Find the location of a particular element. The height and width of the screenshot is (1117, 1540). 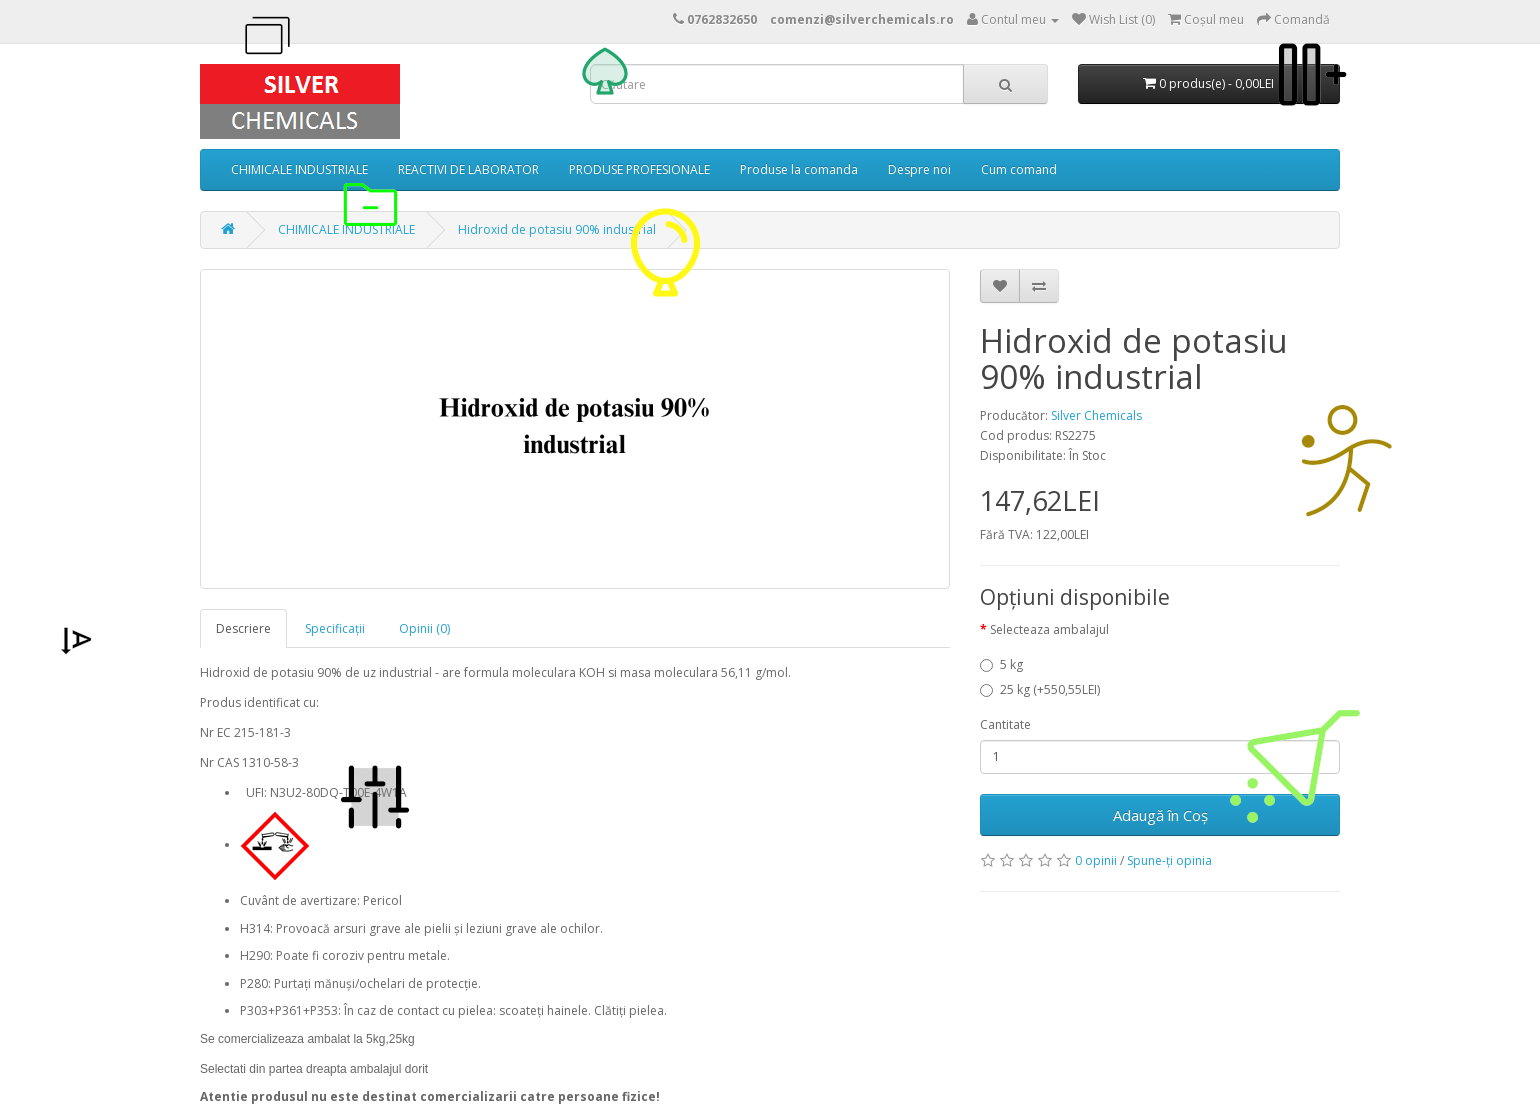

view stacked cards or layers is located at coordinates (267, 35).